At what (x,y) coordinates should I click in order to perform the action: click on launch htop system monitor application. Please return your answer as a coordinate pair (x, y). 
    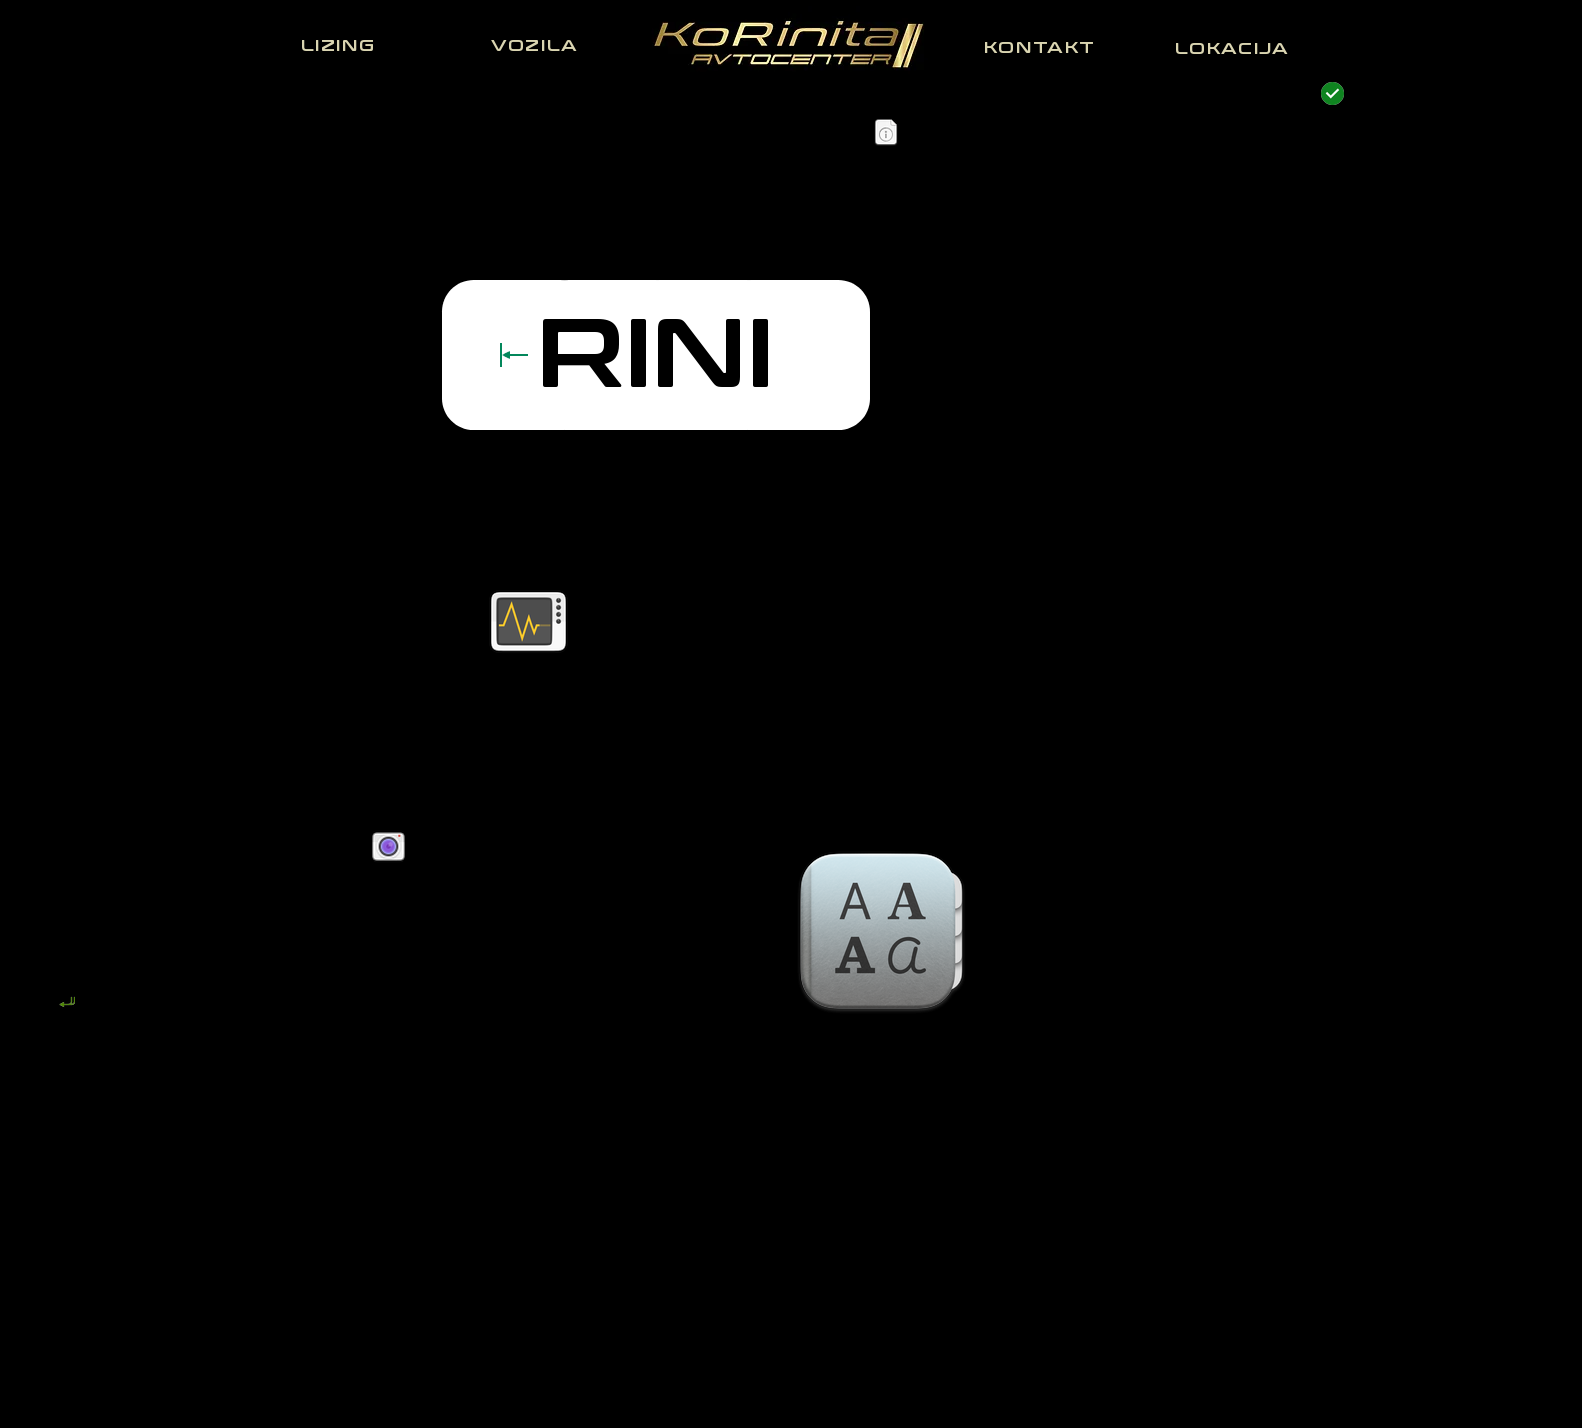
    Looking at the image, I should click on (528, 621).